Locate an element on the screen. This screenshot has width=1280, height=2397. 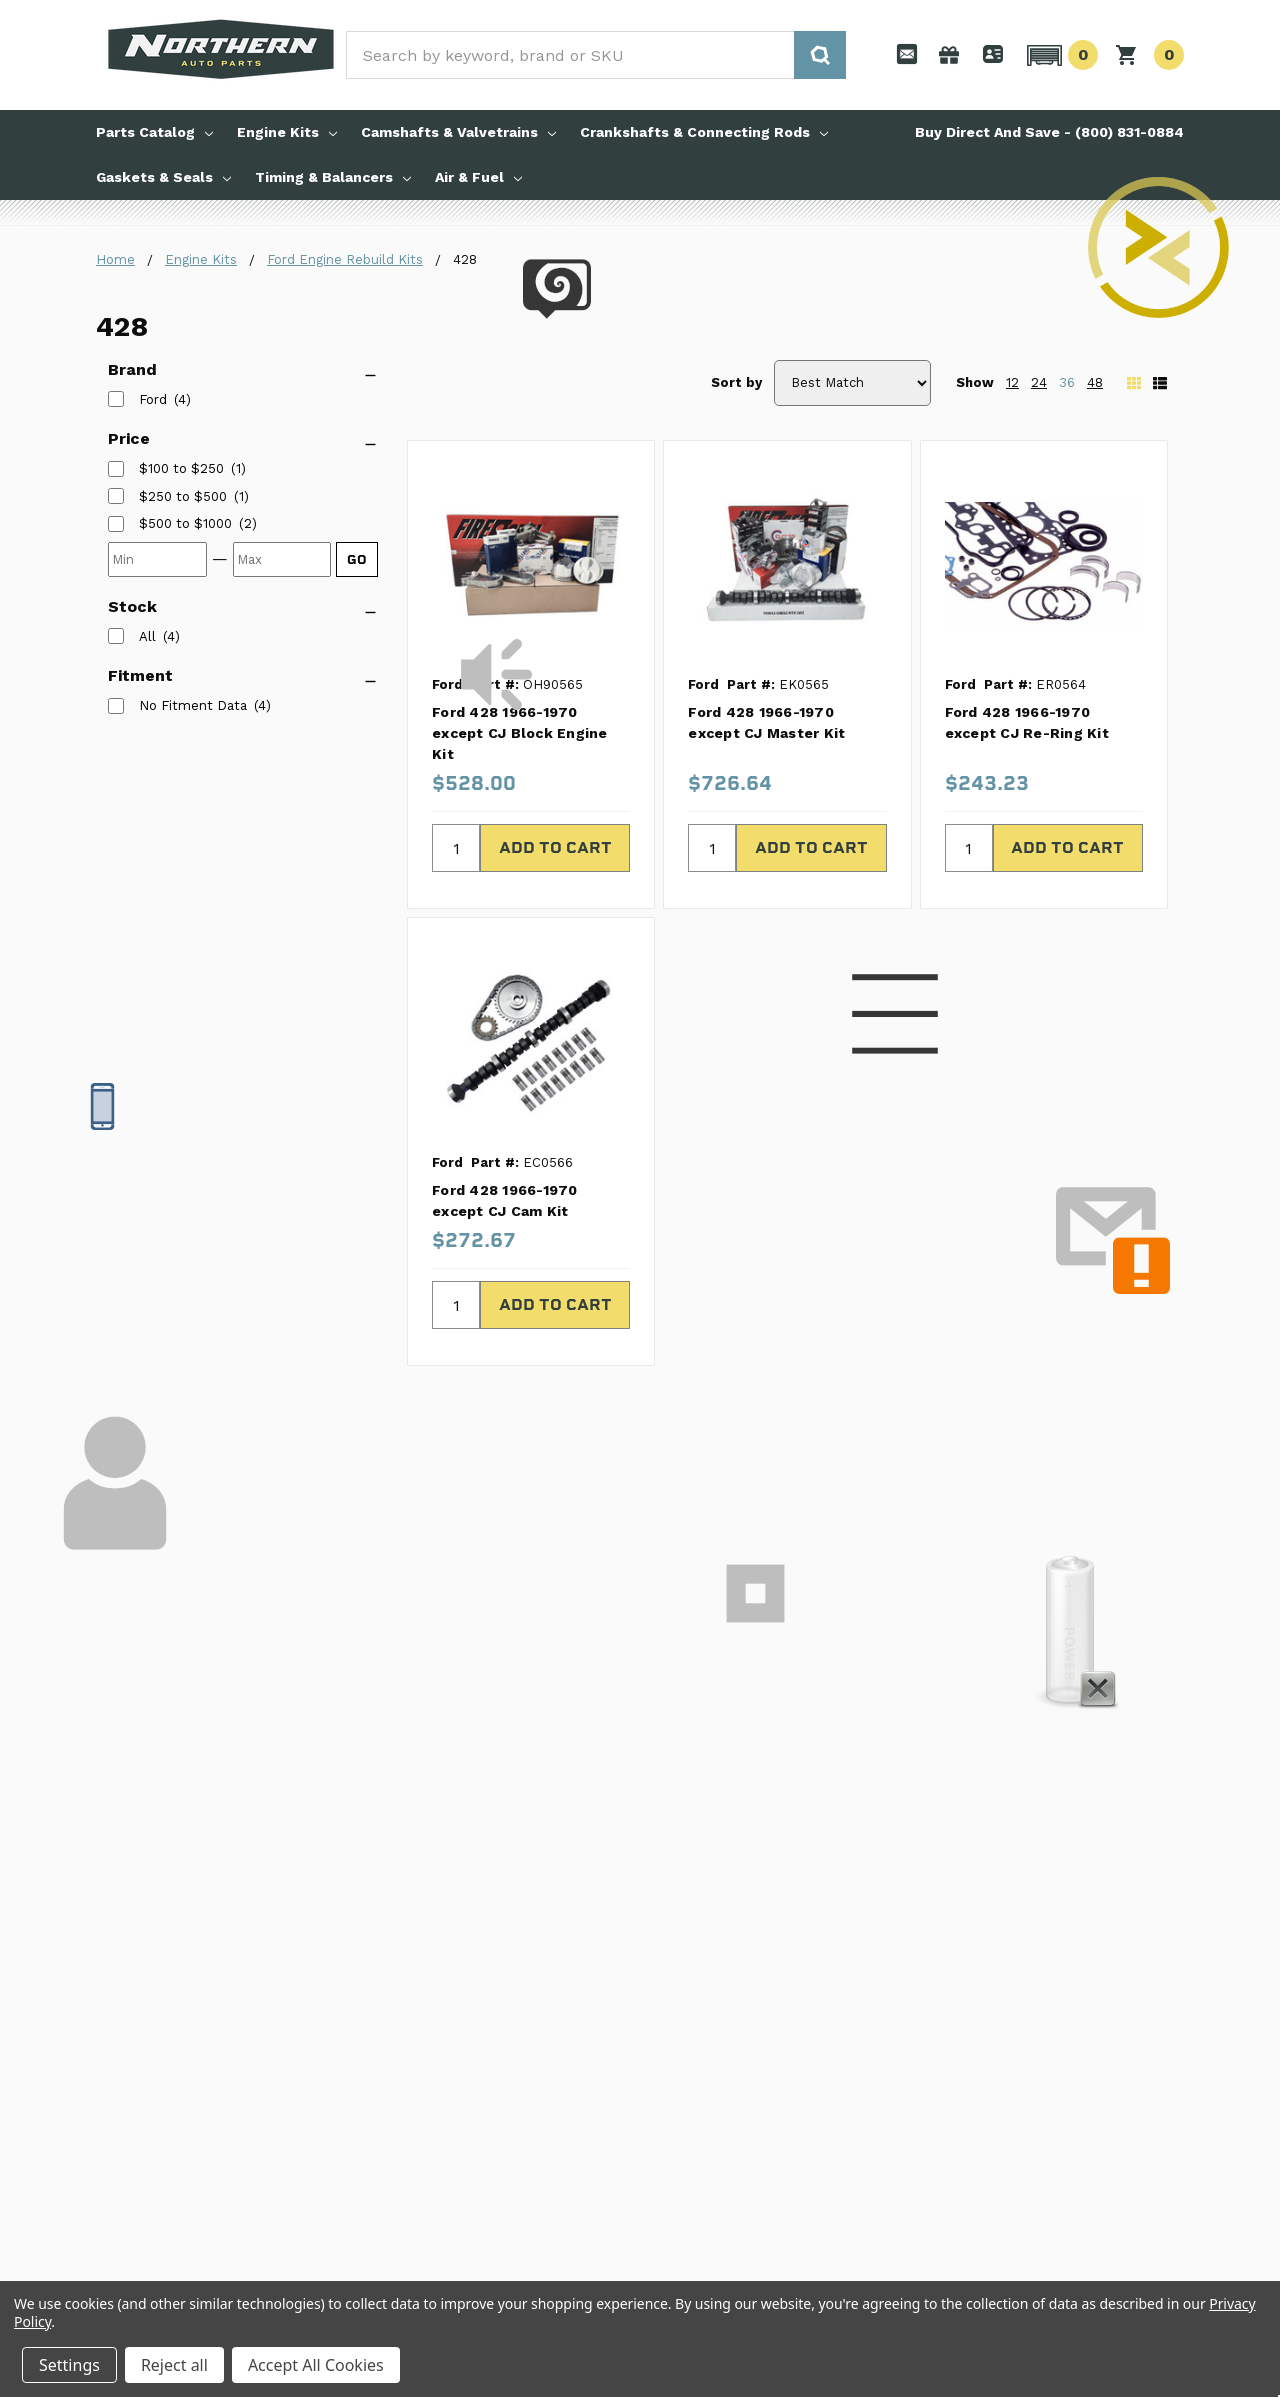
indicates a connected multimedia device is located at coordinates (102, 1106).